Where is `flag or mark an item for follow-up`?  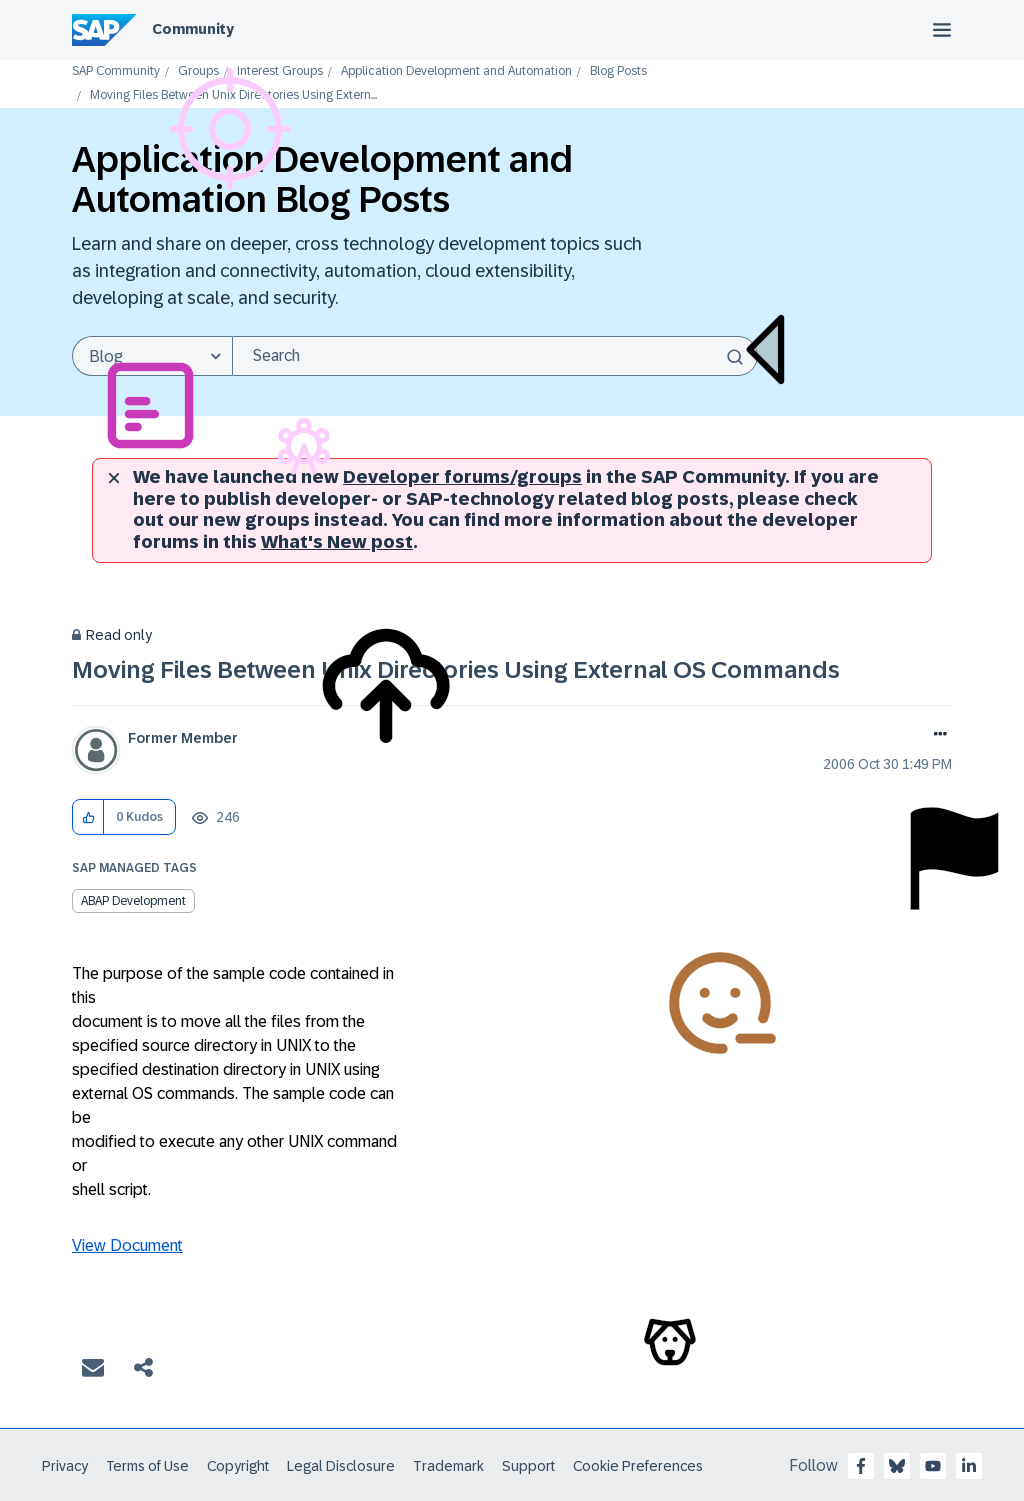 flag or mark an item for follow-up is located at coordinates (954, 858).